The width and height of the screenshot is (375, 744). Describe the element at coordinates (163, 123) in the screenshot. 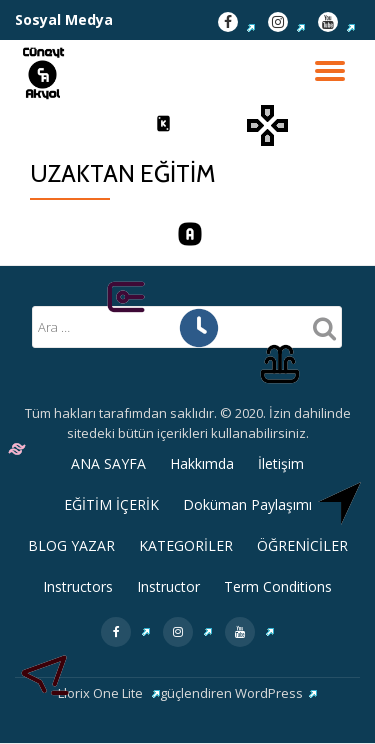

I see `king playing card in a card game app` at that location.